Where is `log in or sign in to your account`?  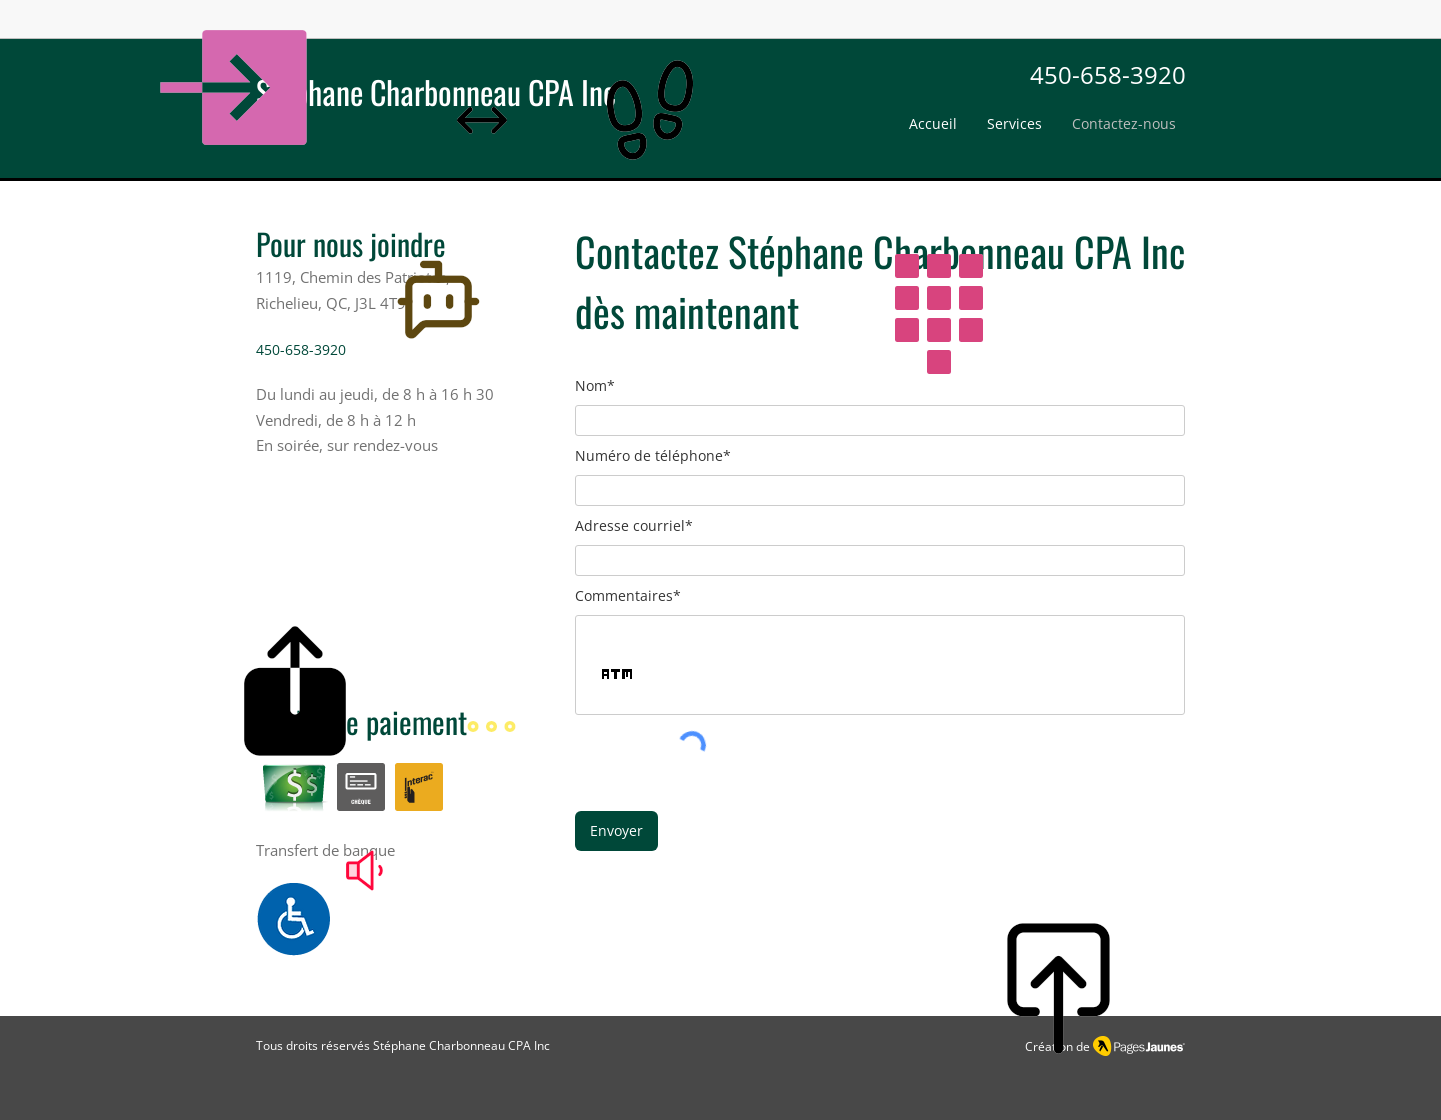
log in or sign in to your account is located at coordinates (233, 87).